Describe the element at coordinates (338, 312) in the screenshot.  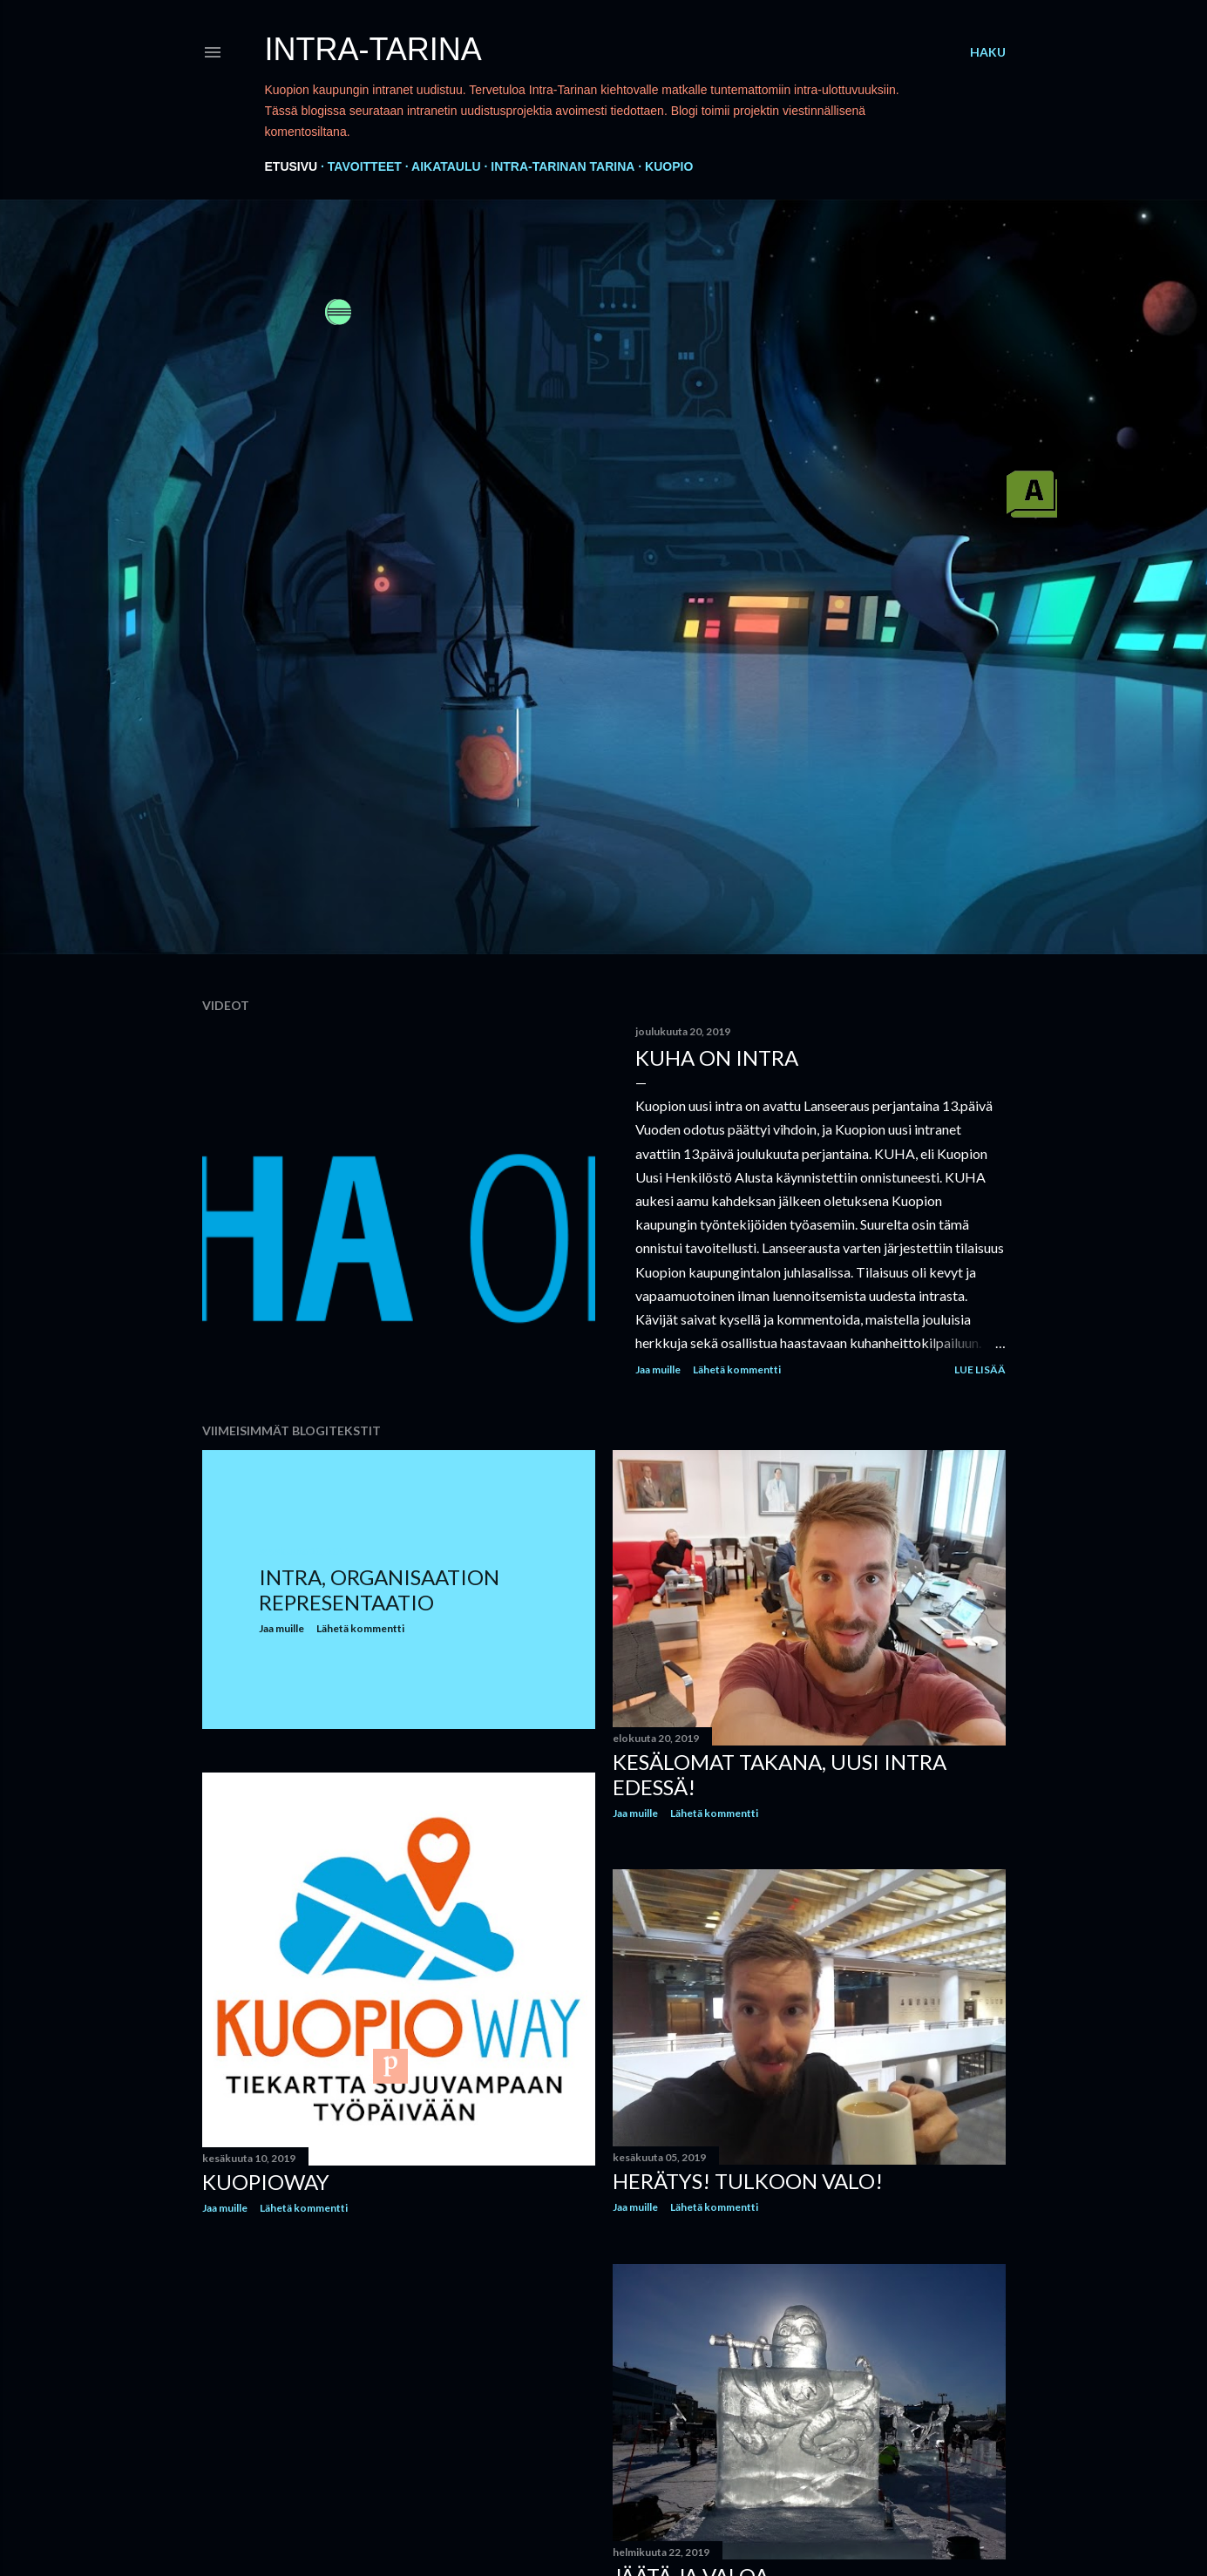
I see `open Eclipse IDE application` at that location.